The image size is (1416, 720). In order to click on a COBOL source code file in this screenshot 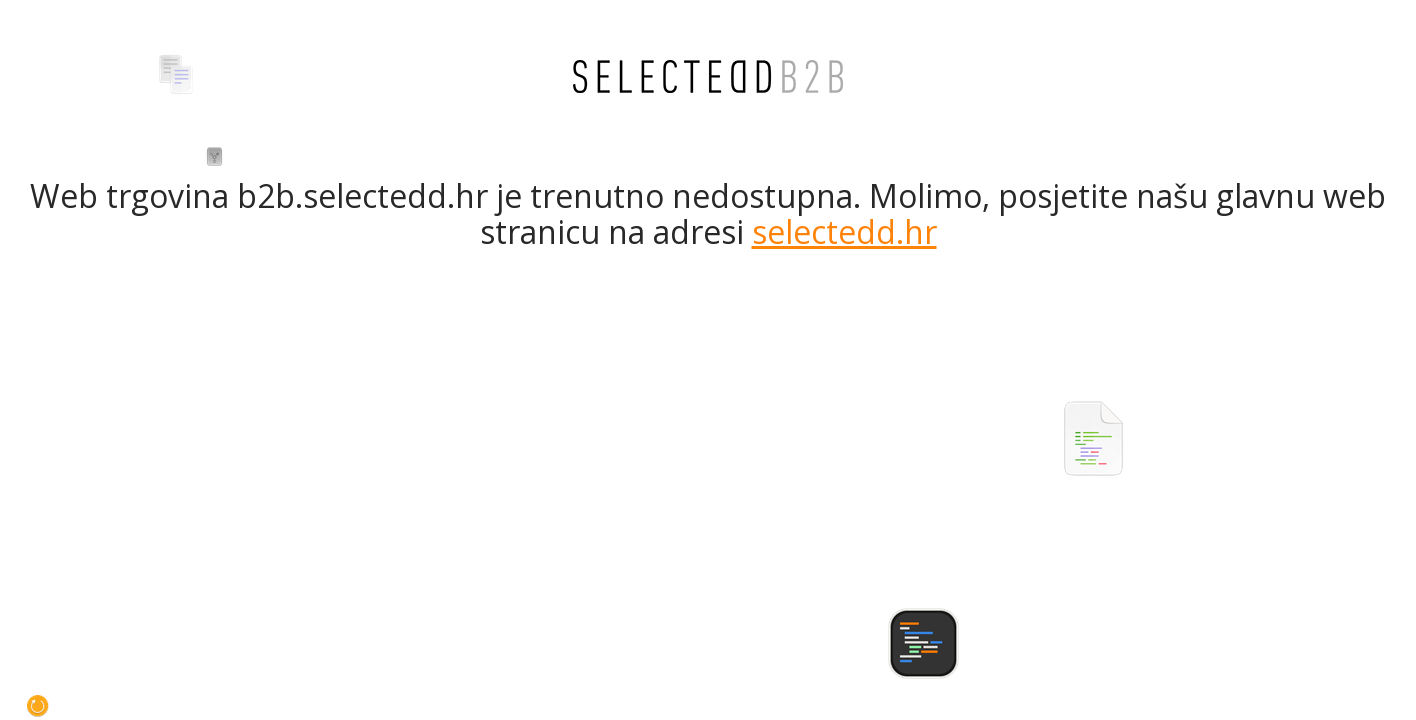, I will do `click(1093, 438)`.